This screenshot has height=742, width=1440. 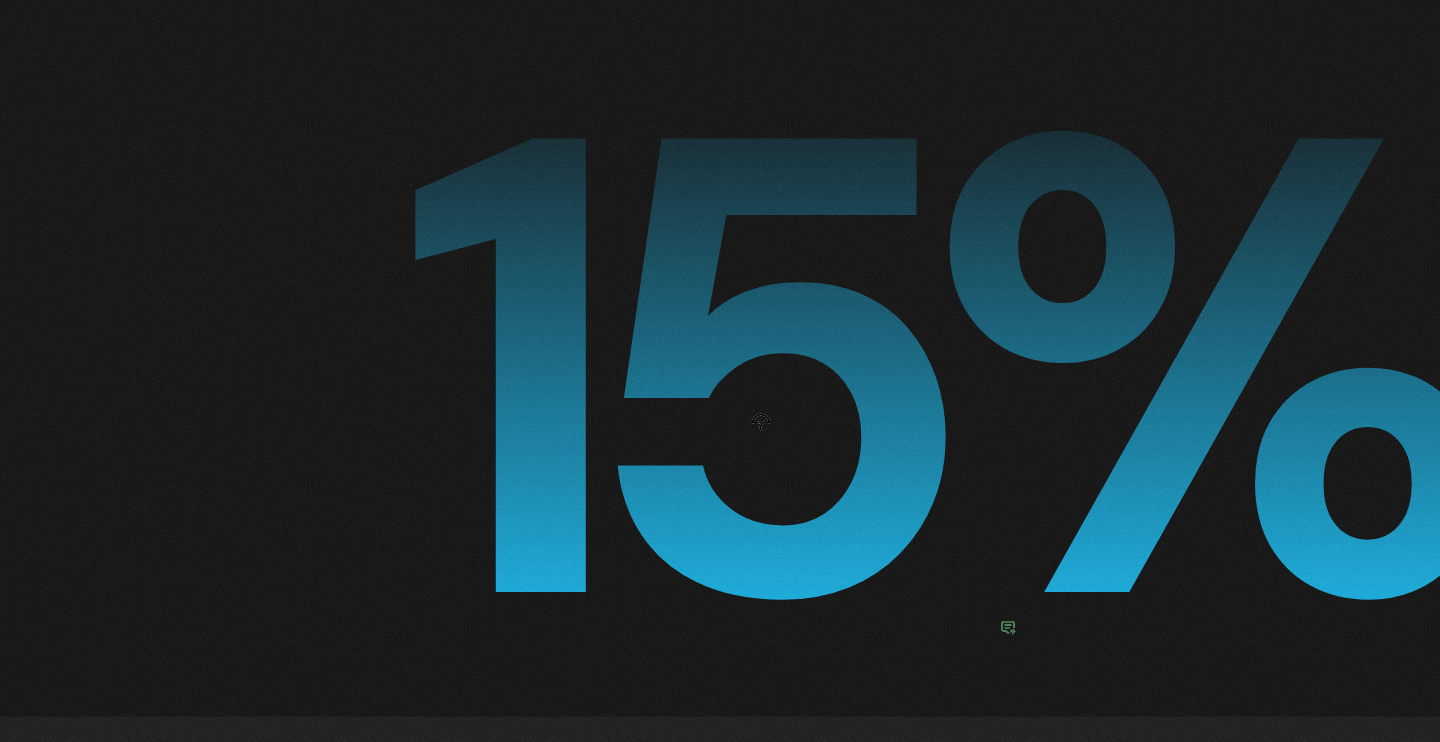 What do you see at coordinates (761, 422) in the screenshot?
I see `visit codecov integration settings` at bounding box center [761, 422].